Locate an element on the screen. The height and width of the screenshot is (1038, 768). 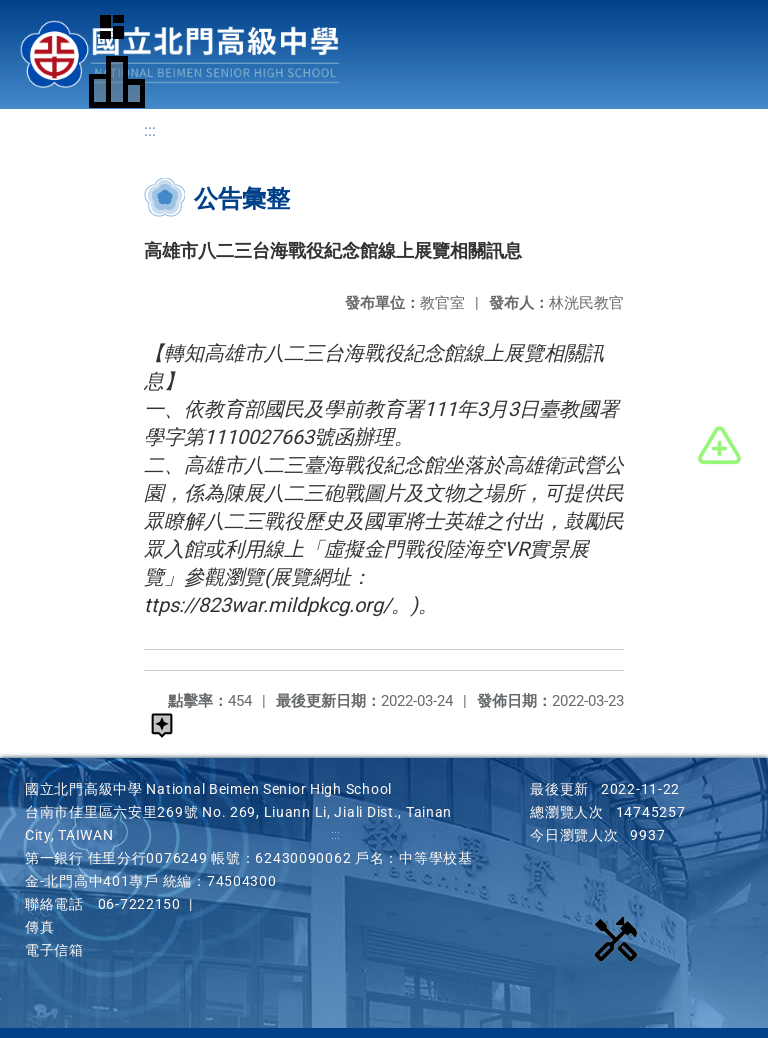
access the main dashboard is located at coordinates (112, 27).